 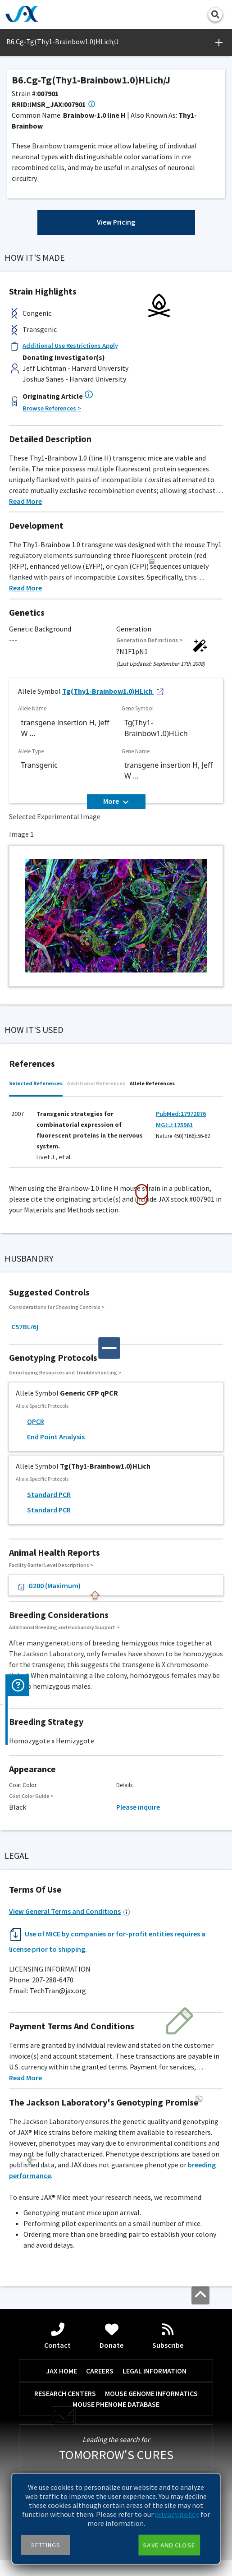 What do you see at coordinates (64, 2415) in the screenshot?
I see `open your inbox` at bounding box center [64, 2415].